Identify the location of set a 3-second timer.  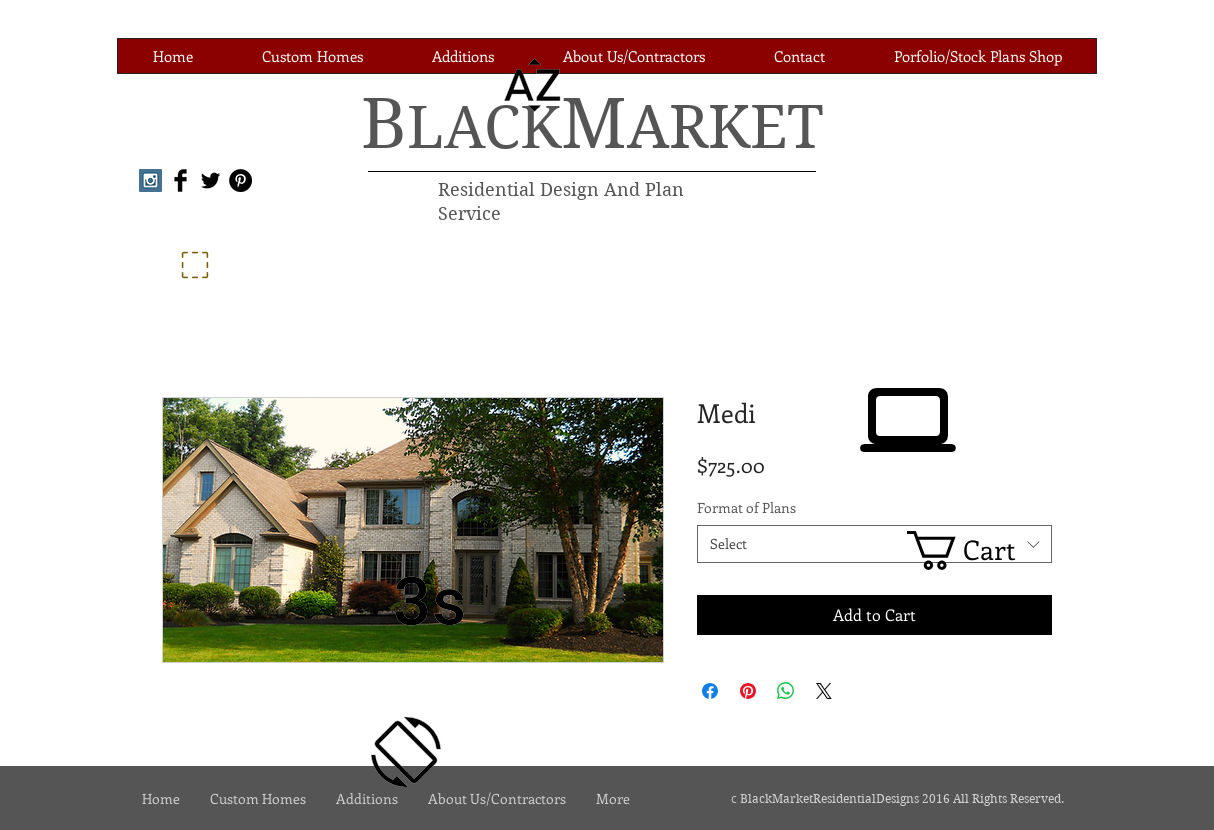
(427, 601).